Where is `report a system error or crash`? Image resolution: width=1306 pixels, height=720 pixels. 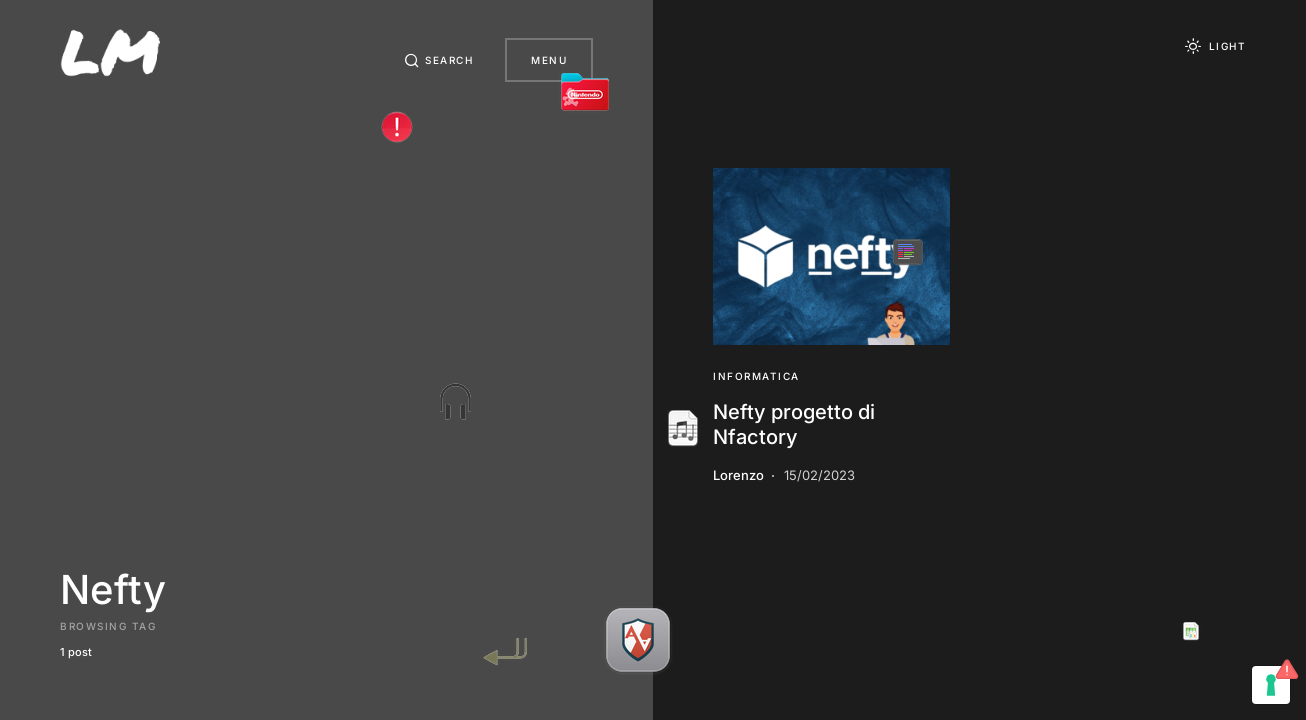
report a system error or crash is located at coordinates (397, 127).